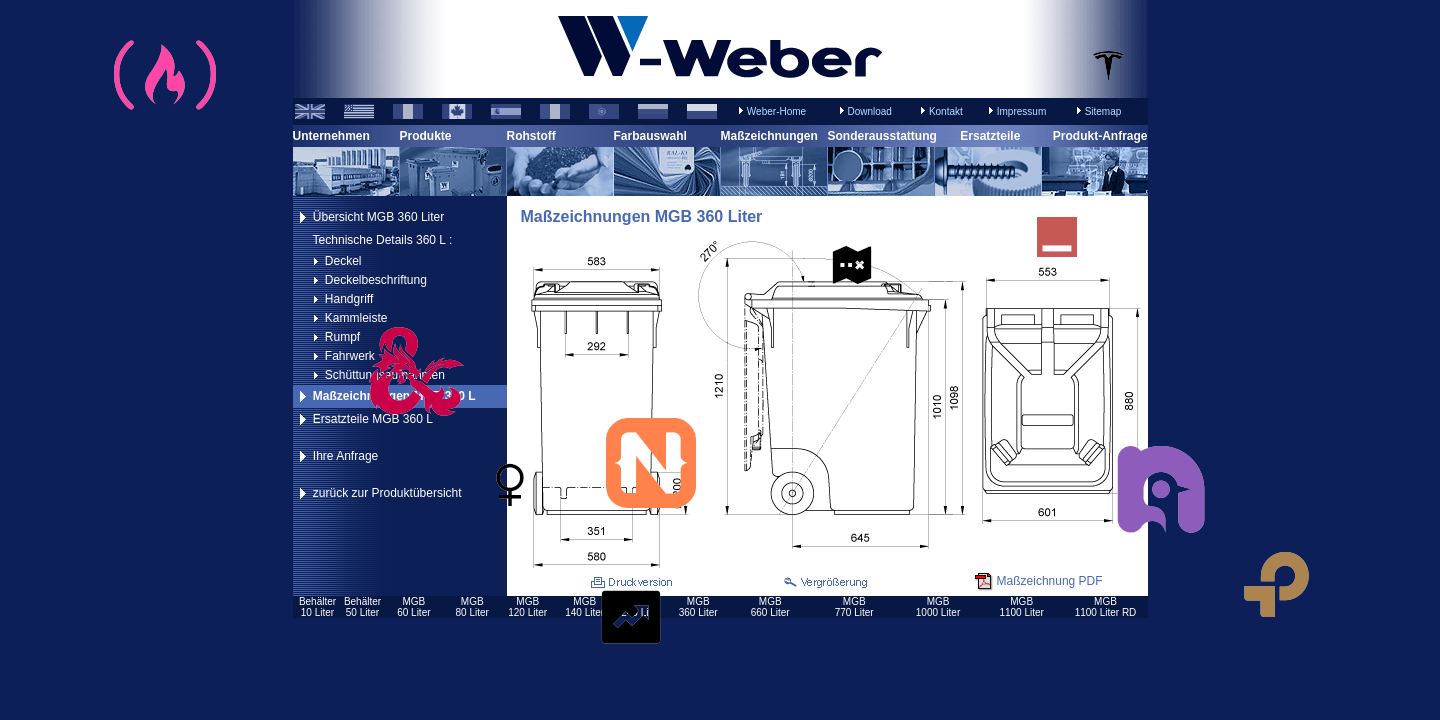 The height and width of the screenshot is (720, 1440). I want to click on visit freeCodeCamp website, so click(165, 75).